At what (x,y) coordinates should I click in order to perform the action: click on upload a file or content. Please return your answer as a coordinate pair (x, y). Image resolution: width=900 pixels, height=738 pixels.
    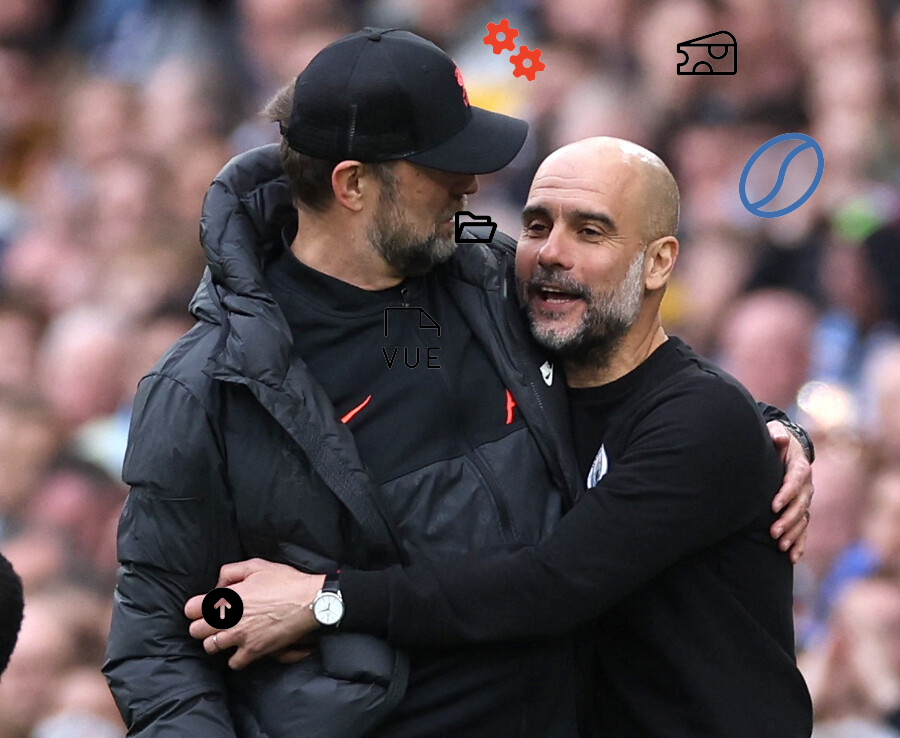
    Looking at the image, I should click on (222, 608).